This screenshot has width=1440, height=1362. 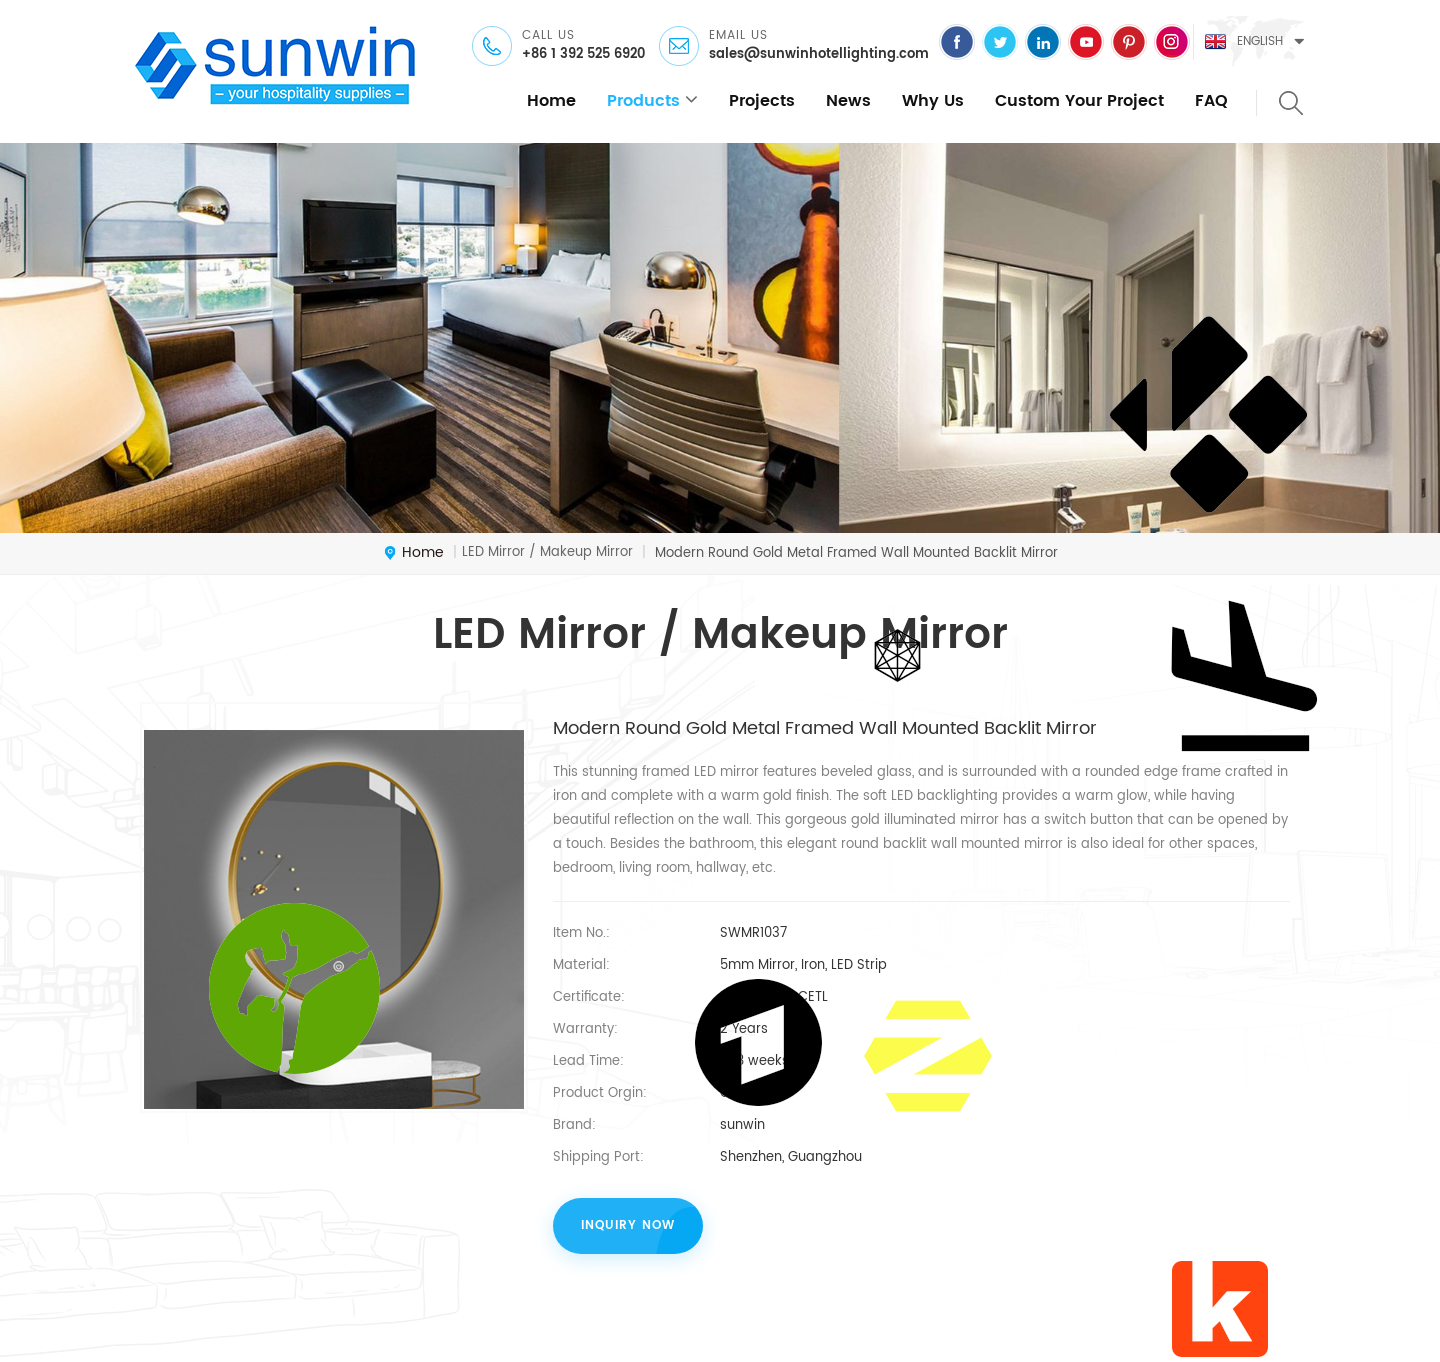 What do you see at coordinates (1220, 1309) in the screenshot?
I see `open the Infomaniak app or service` at bounding box center [1220, 1309].